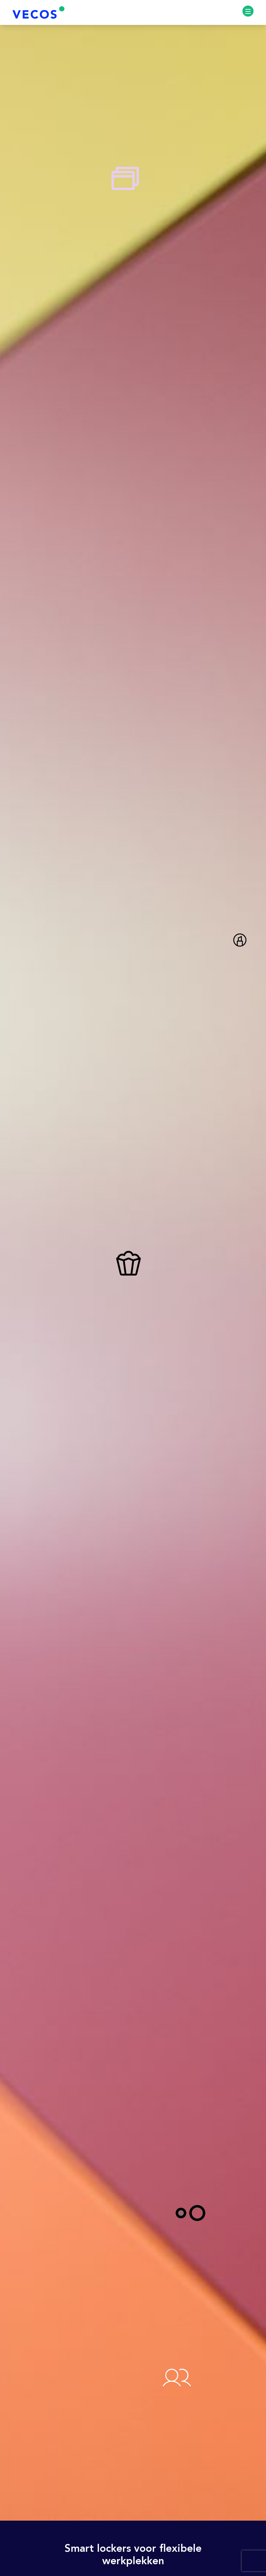 This screenshot has height=2576, width=266. I want to click on indicates weak HDR signal or low dynamic range, so click(190, 2213).